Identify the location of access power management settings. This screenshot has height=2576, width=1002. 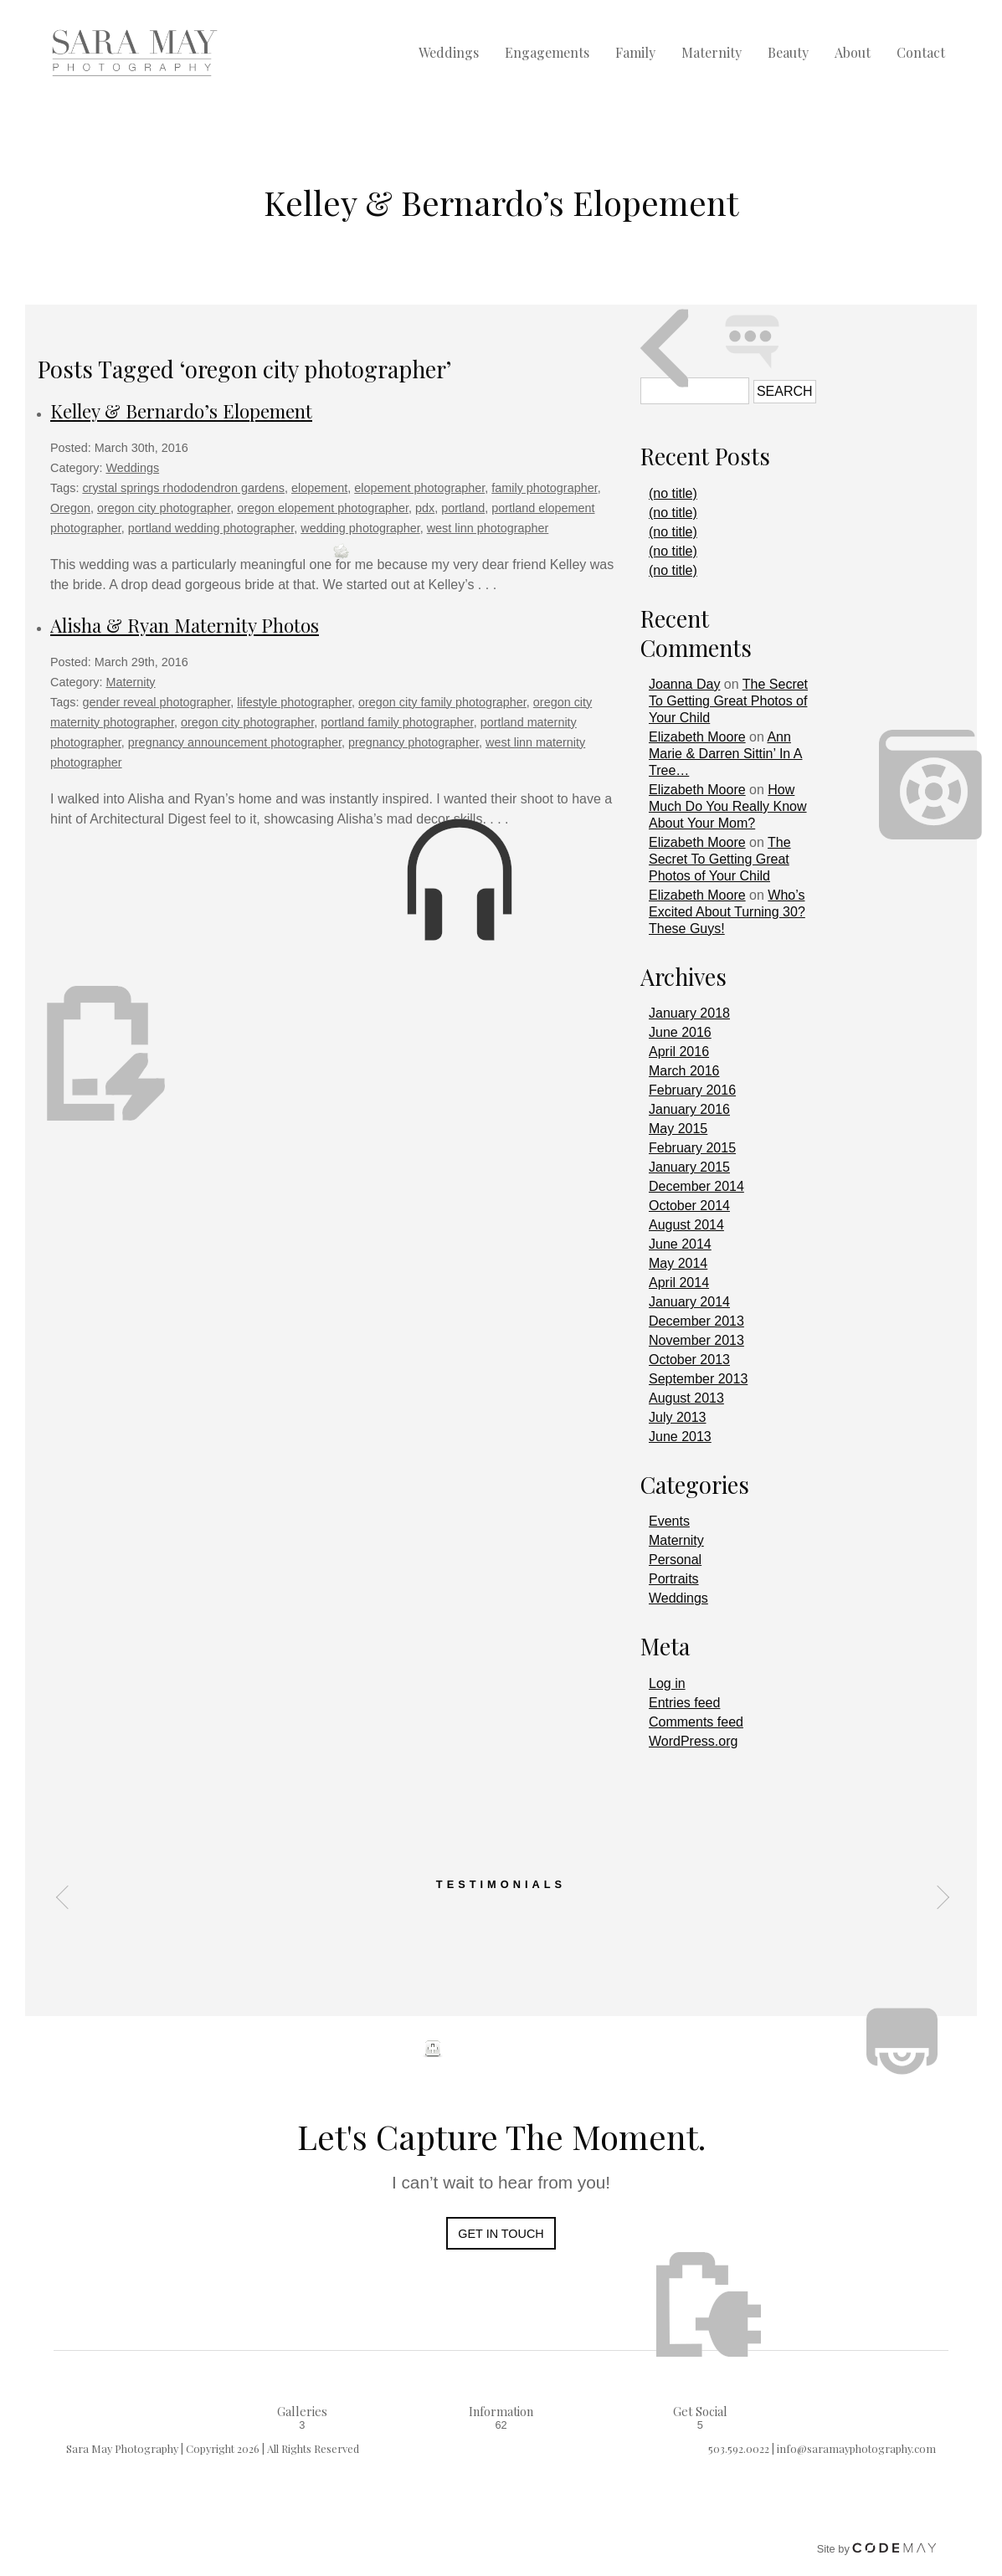
(708, 2304).